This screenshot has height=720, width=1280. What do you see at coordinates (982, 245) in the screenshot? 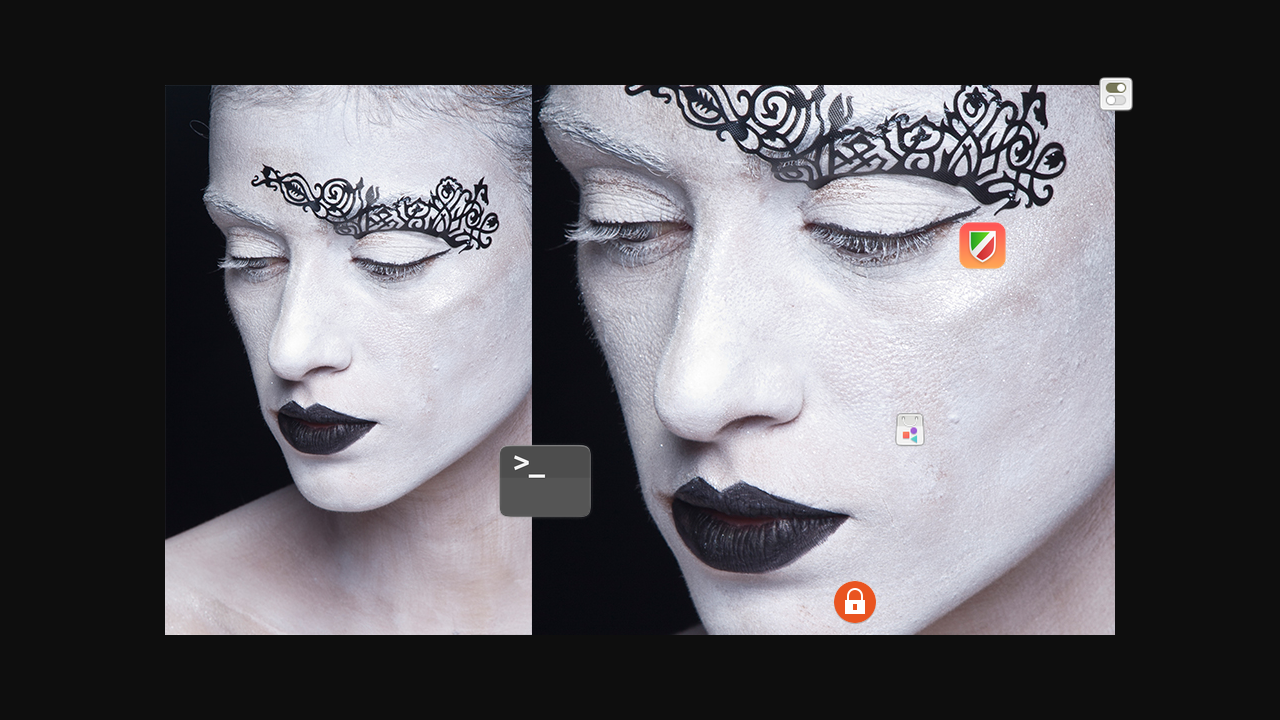
I see `open firewall configuration settings` at bounding box center [982, 245].